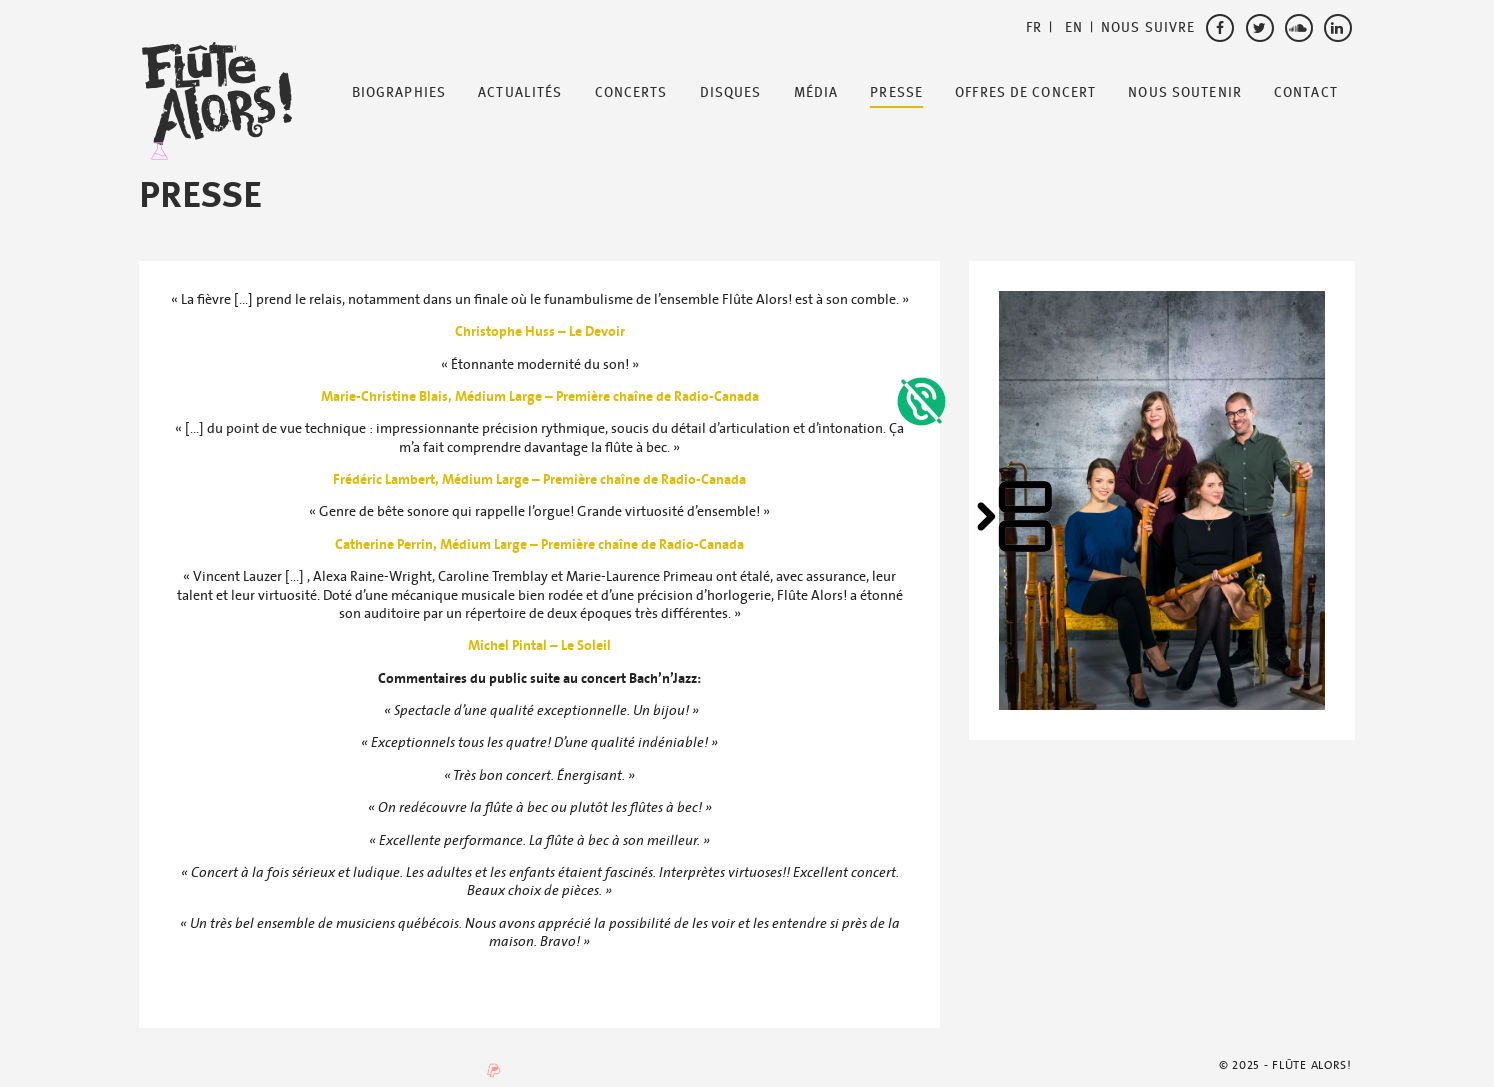 This screenshot has width=1494, height=1087. Describe the element at coordinates (159, 151) in the screenshot. I see `access lab or experimental features` at that location.